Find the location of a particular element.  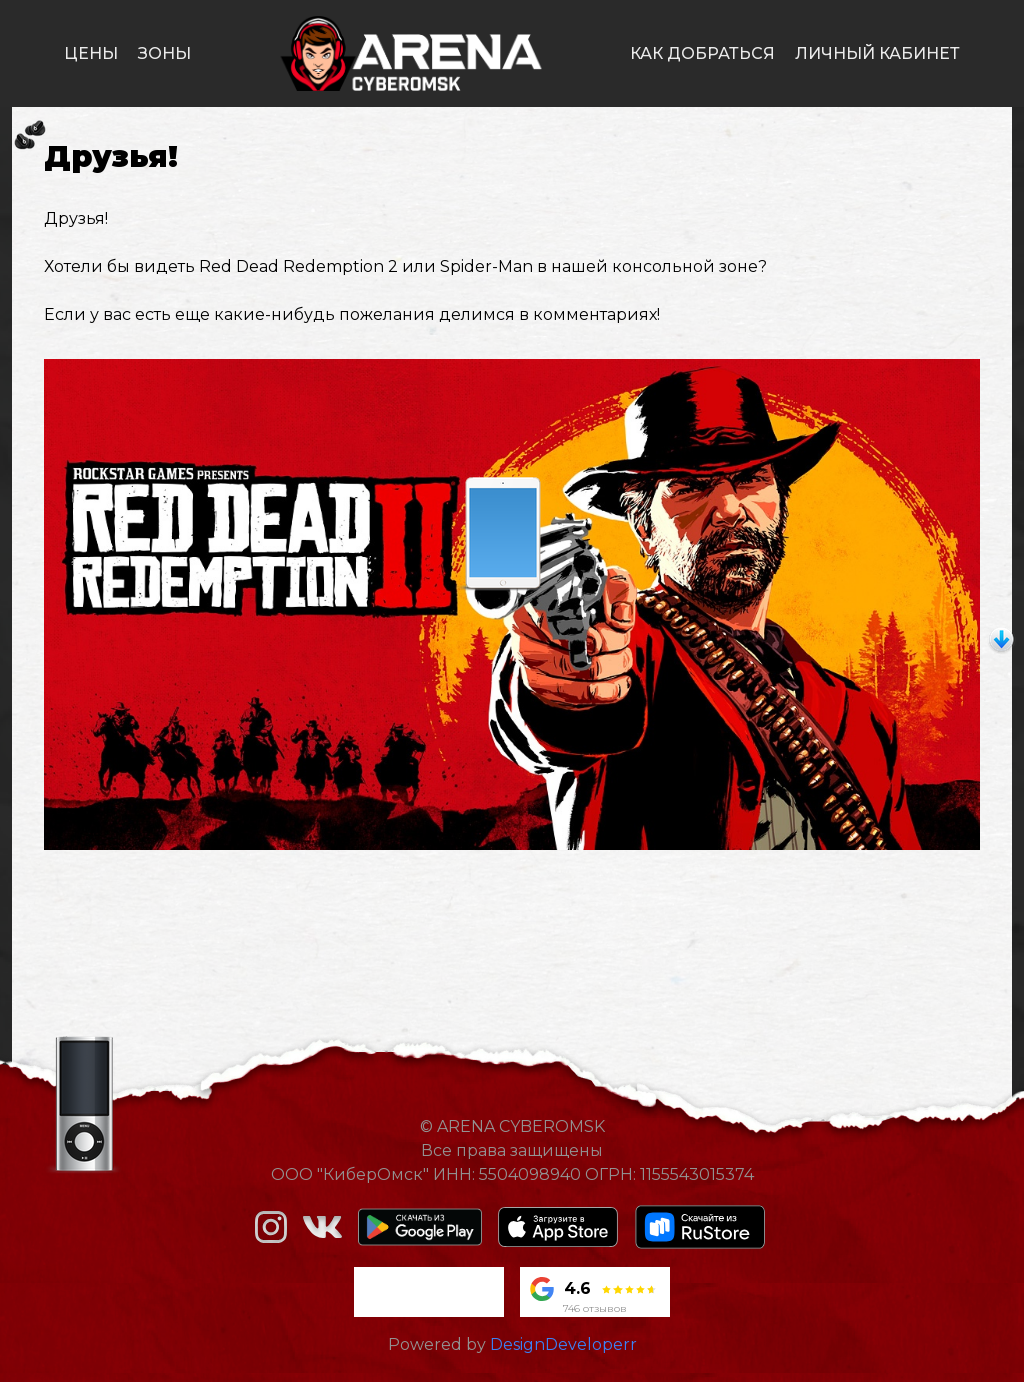

beats wireless earbuds device icon is located at coordinates (30, 135).